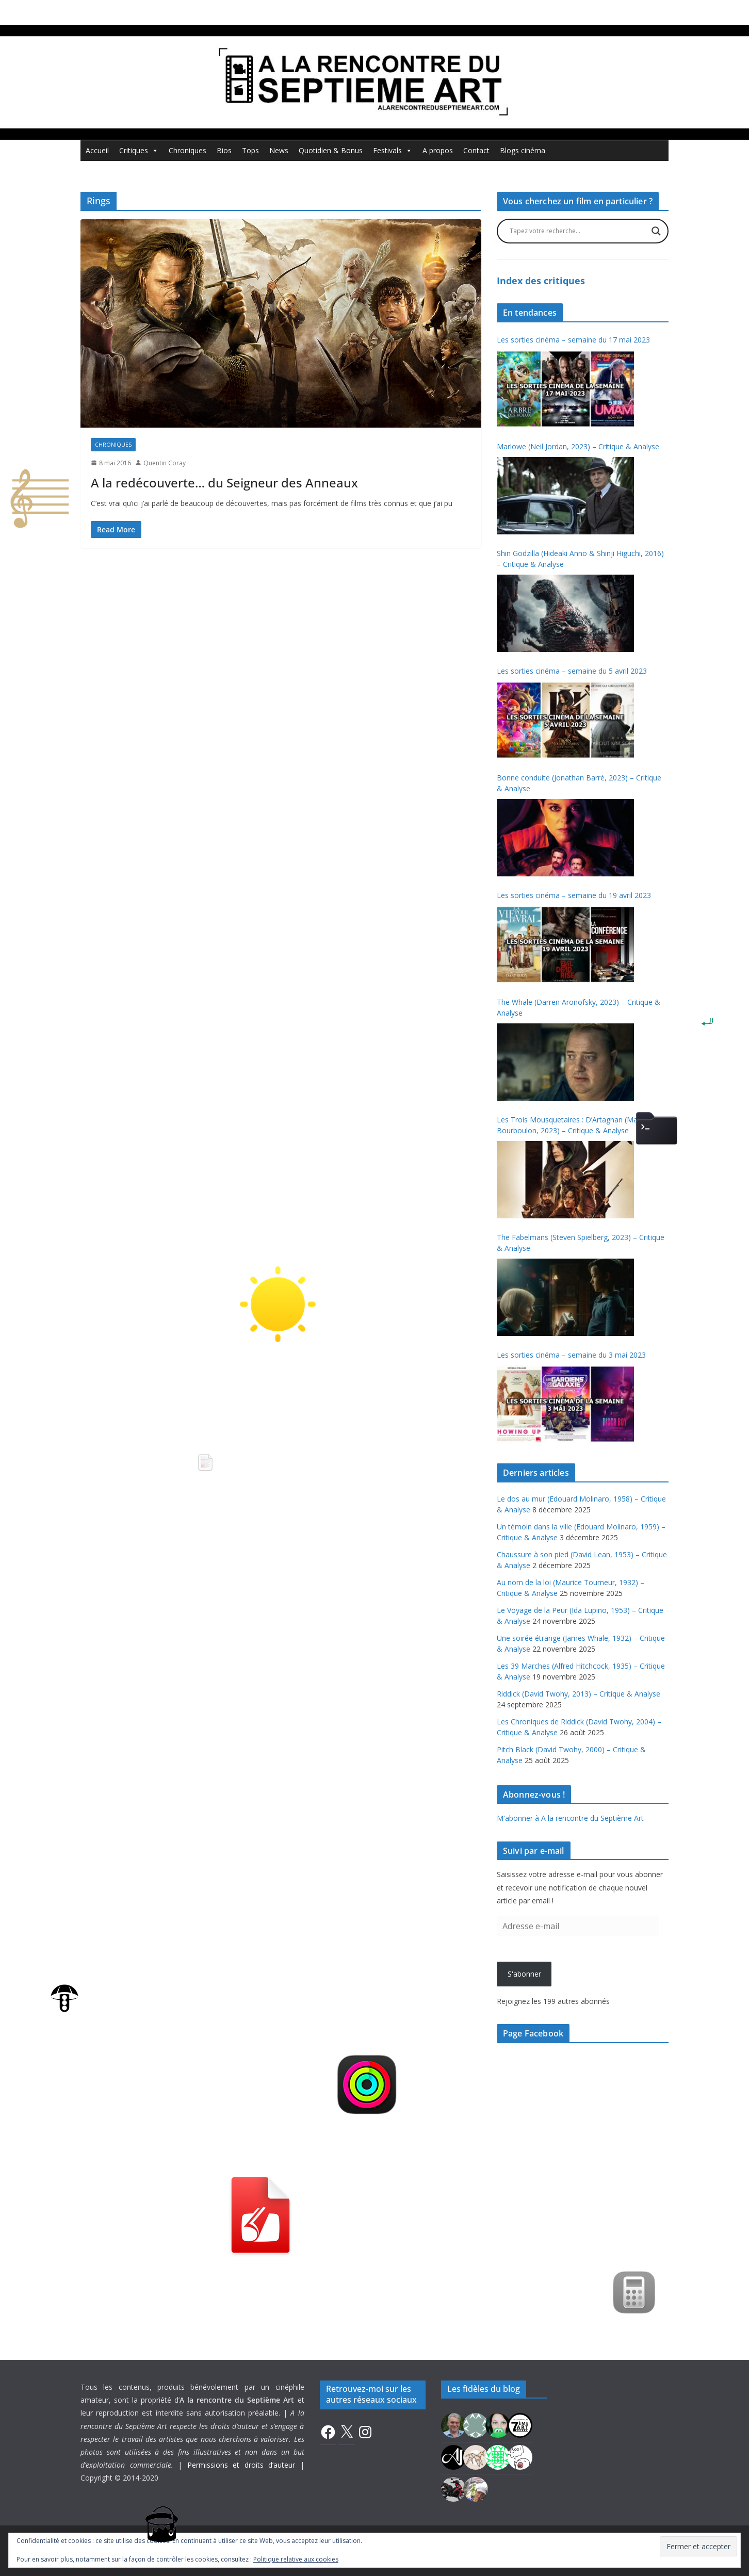 The image size is (749, 2576). What do you see at coordinates (707, 1021) in the screenshot?
I see `reply to all recipients of an email` at bounding box center [707, 1021].